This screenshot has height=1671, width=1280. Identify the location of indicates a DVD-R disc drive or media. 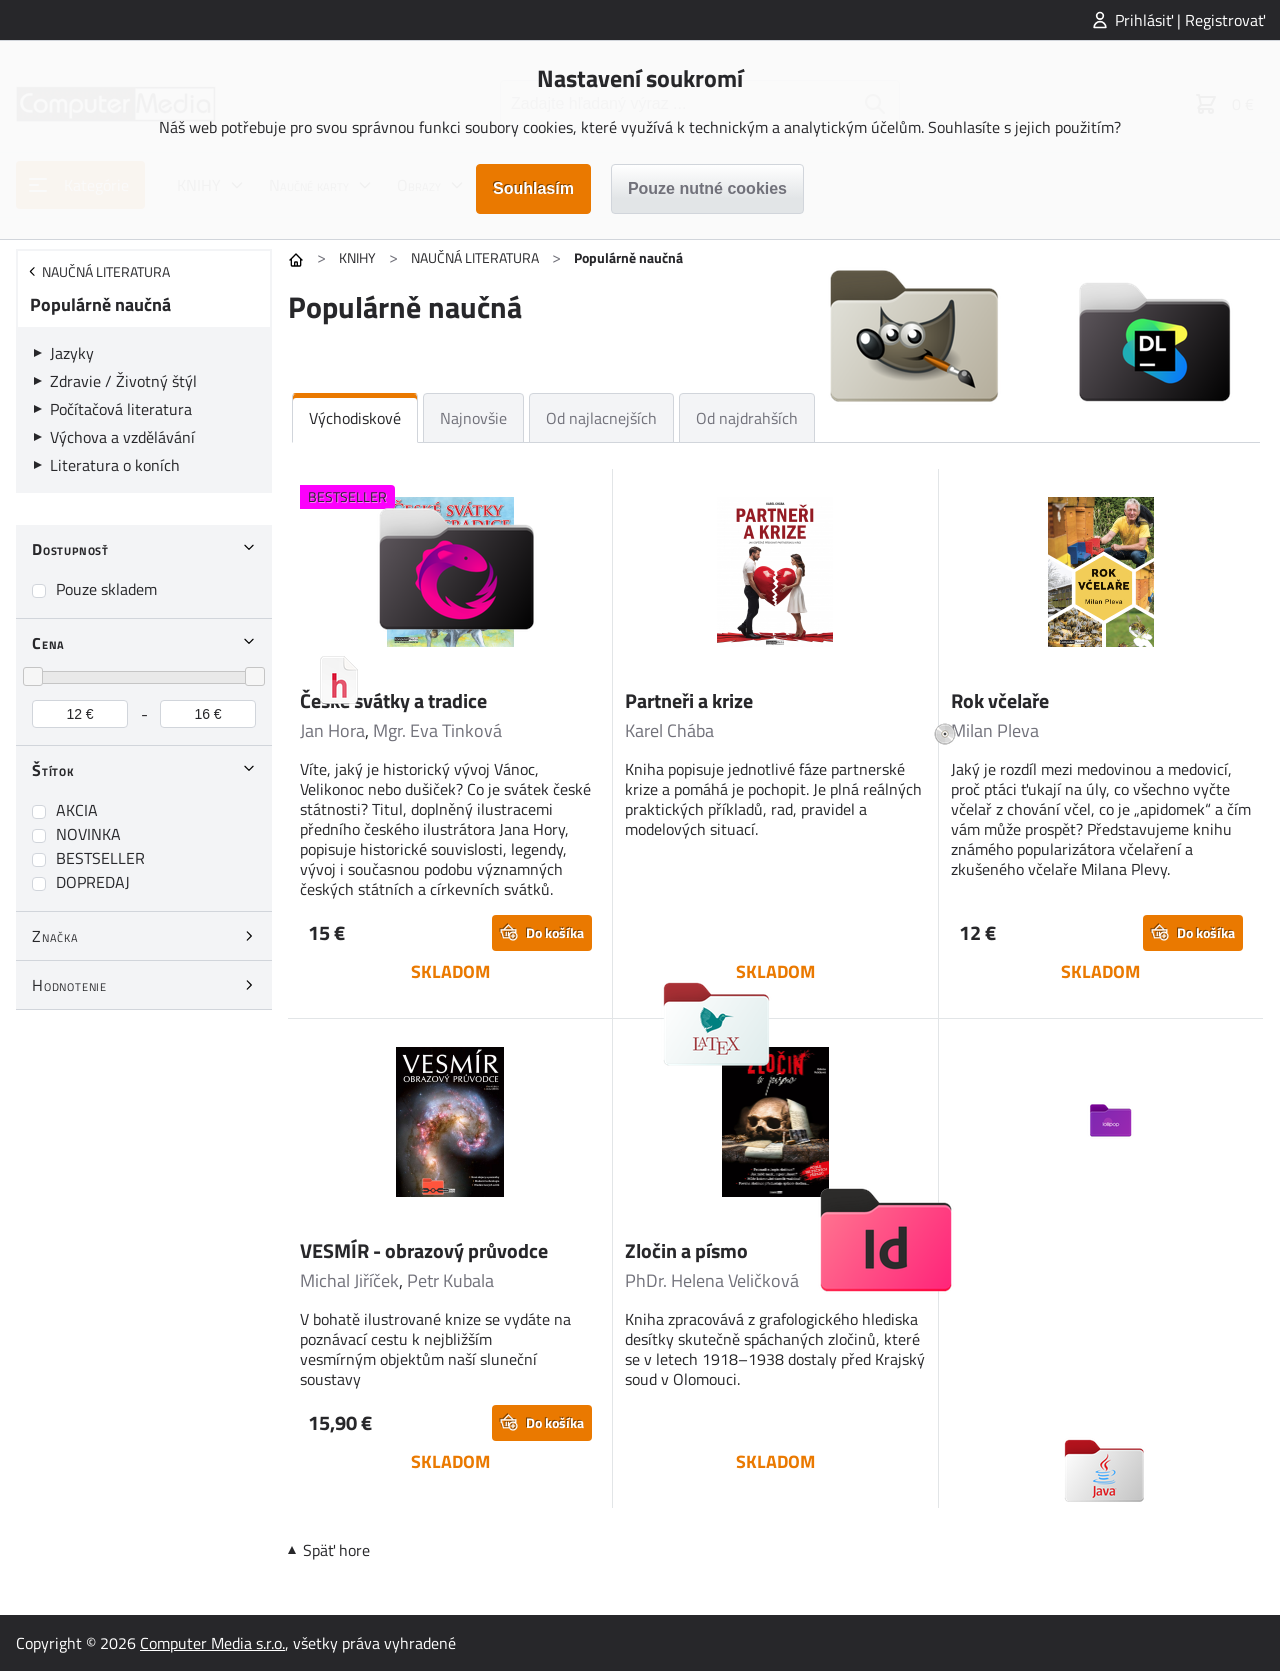
(945, 734).